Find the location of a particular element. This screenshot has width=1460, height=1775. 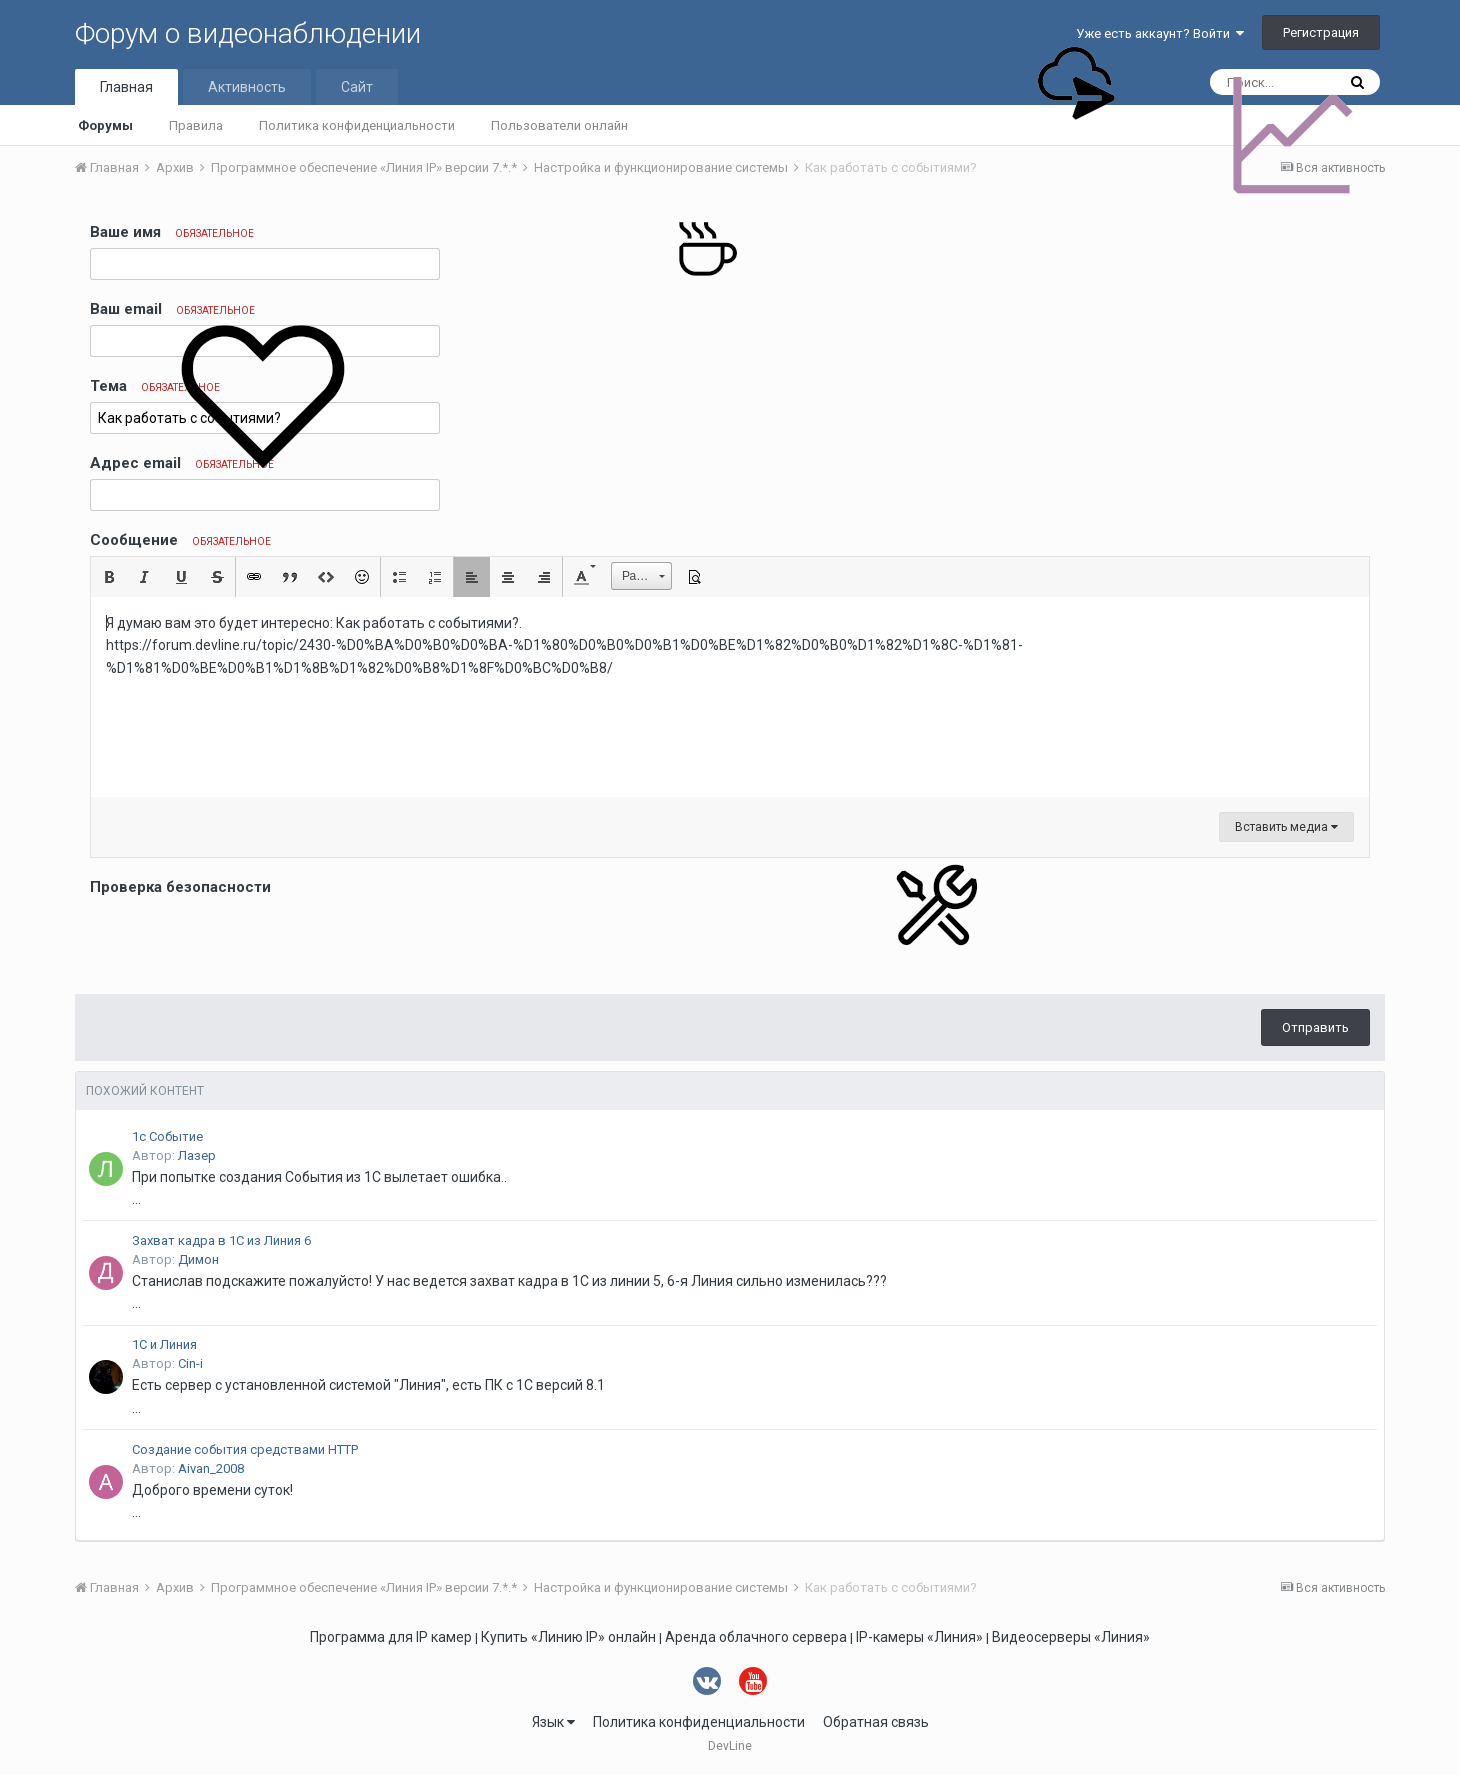

take a coffee break or pause work is located at coordinates (704, 251).